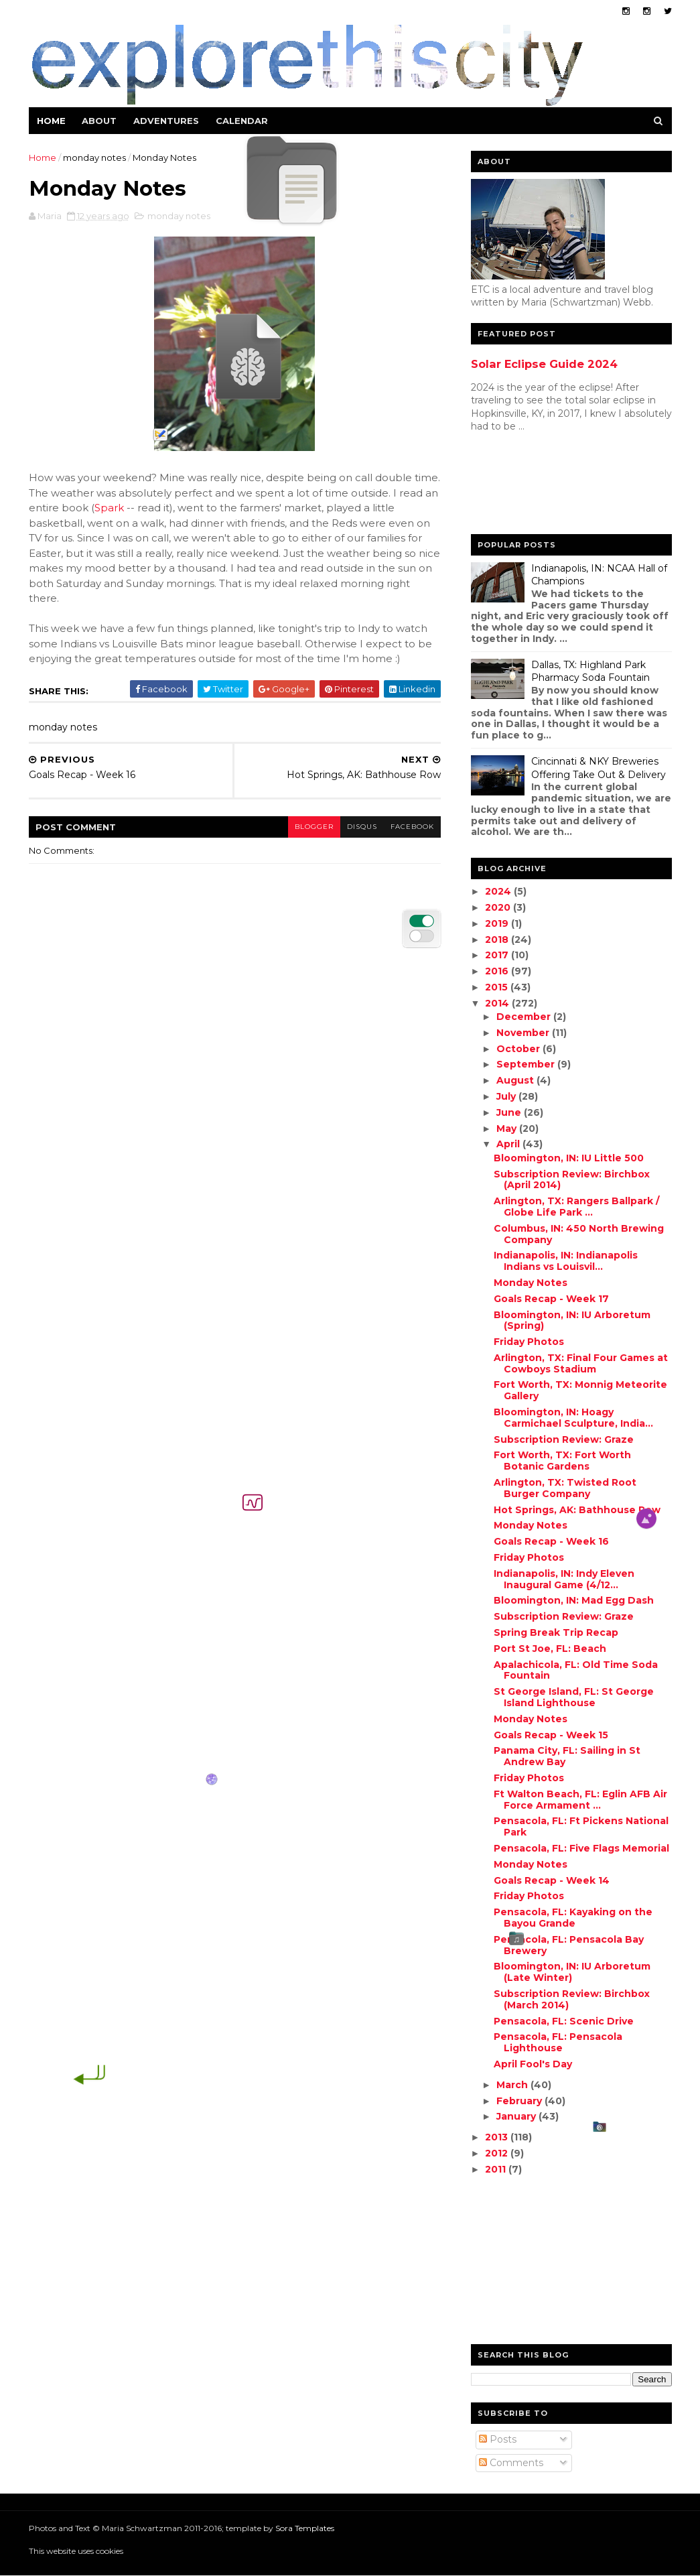 The image size is (700, 2576). I want to click on a DICOM medical imaging file, so click(249, 357).